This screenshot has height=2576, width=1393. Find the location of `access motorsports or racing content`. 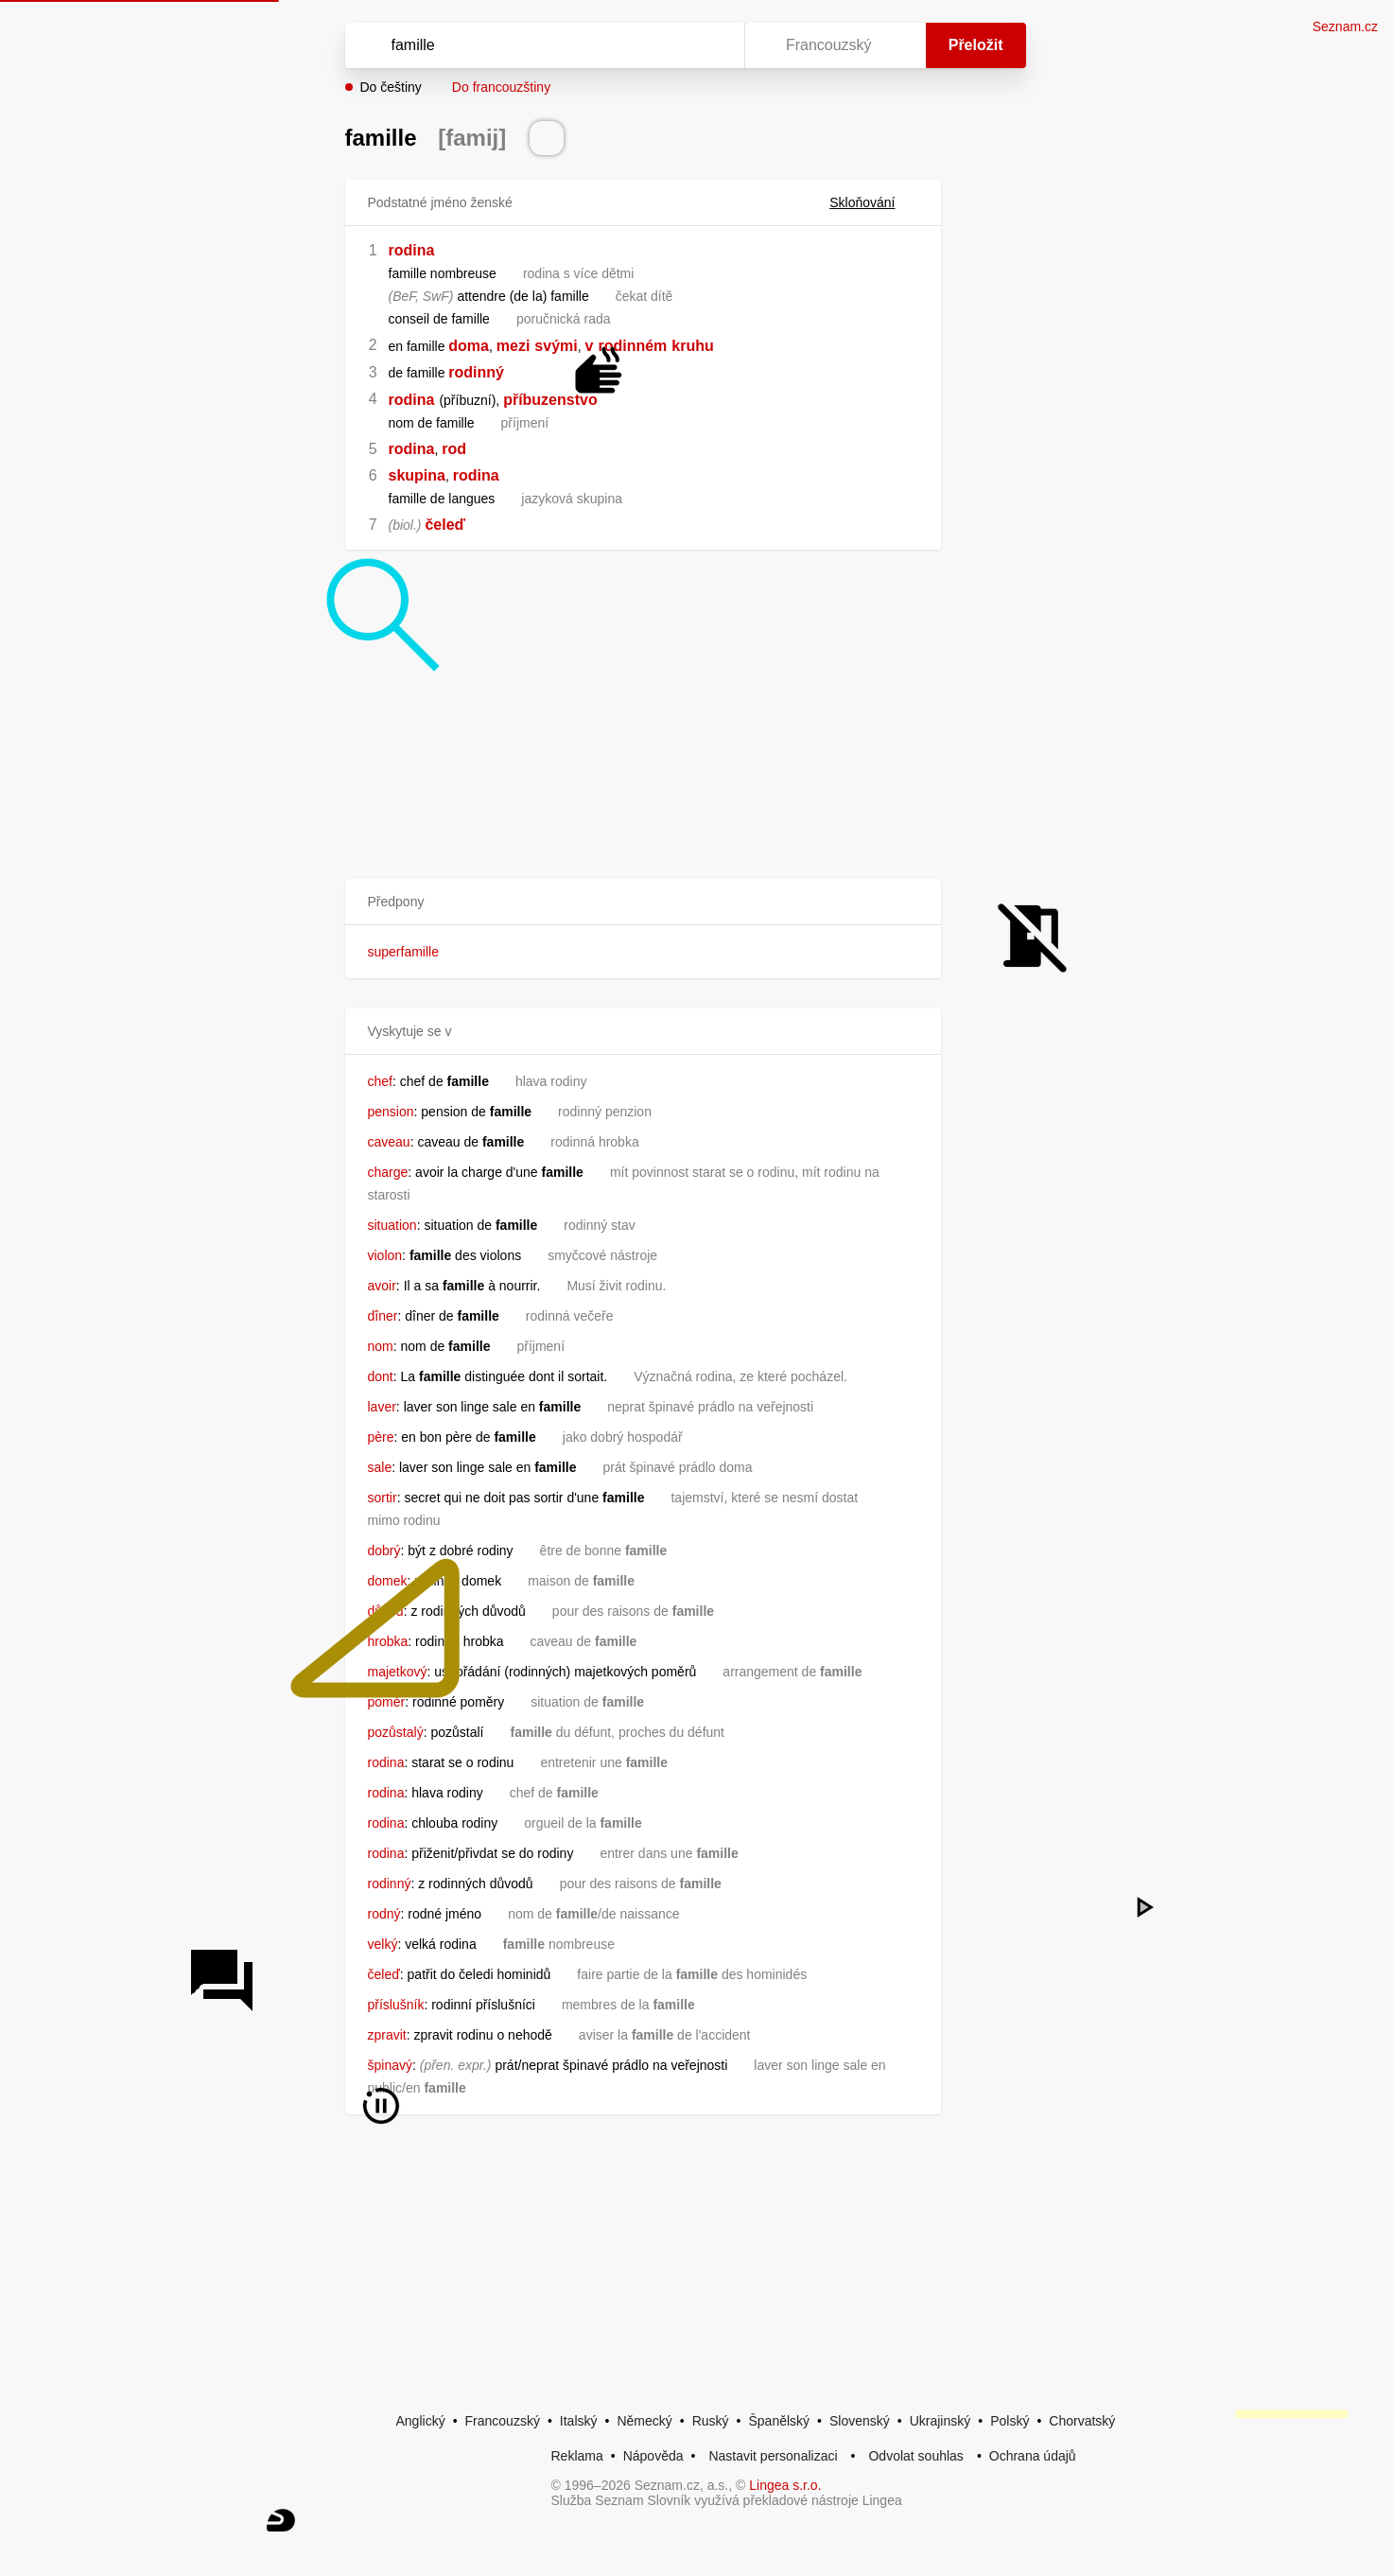

access motorsports or racing content is located at coordinates (281, 2520).